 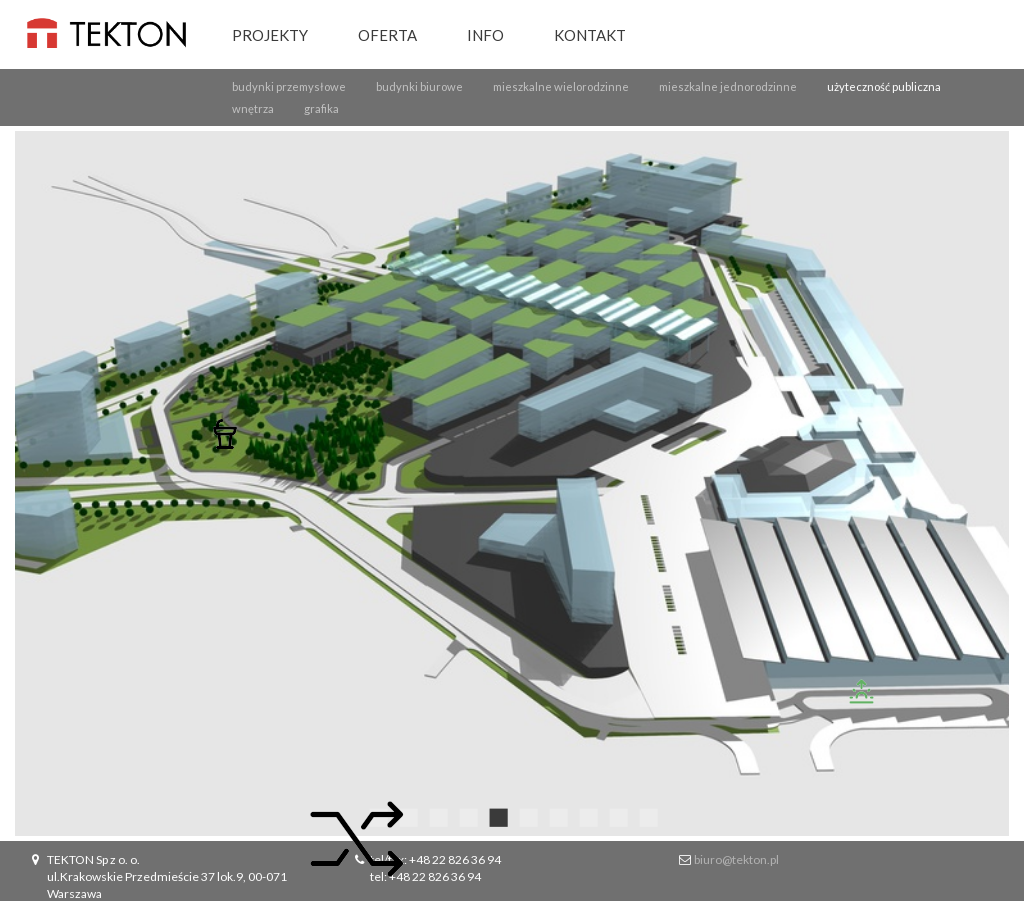 I want to click on sunrise alarm or wake-up time indicator, so click(x=861, y=691).